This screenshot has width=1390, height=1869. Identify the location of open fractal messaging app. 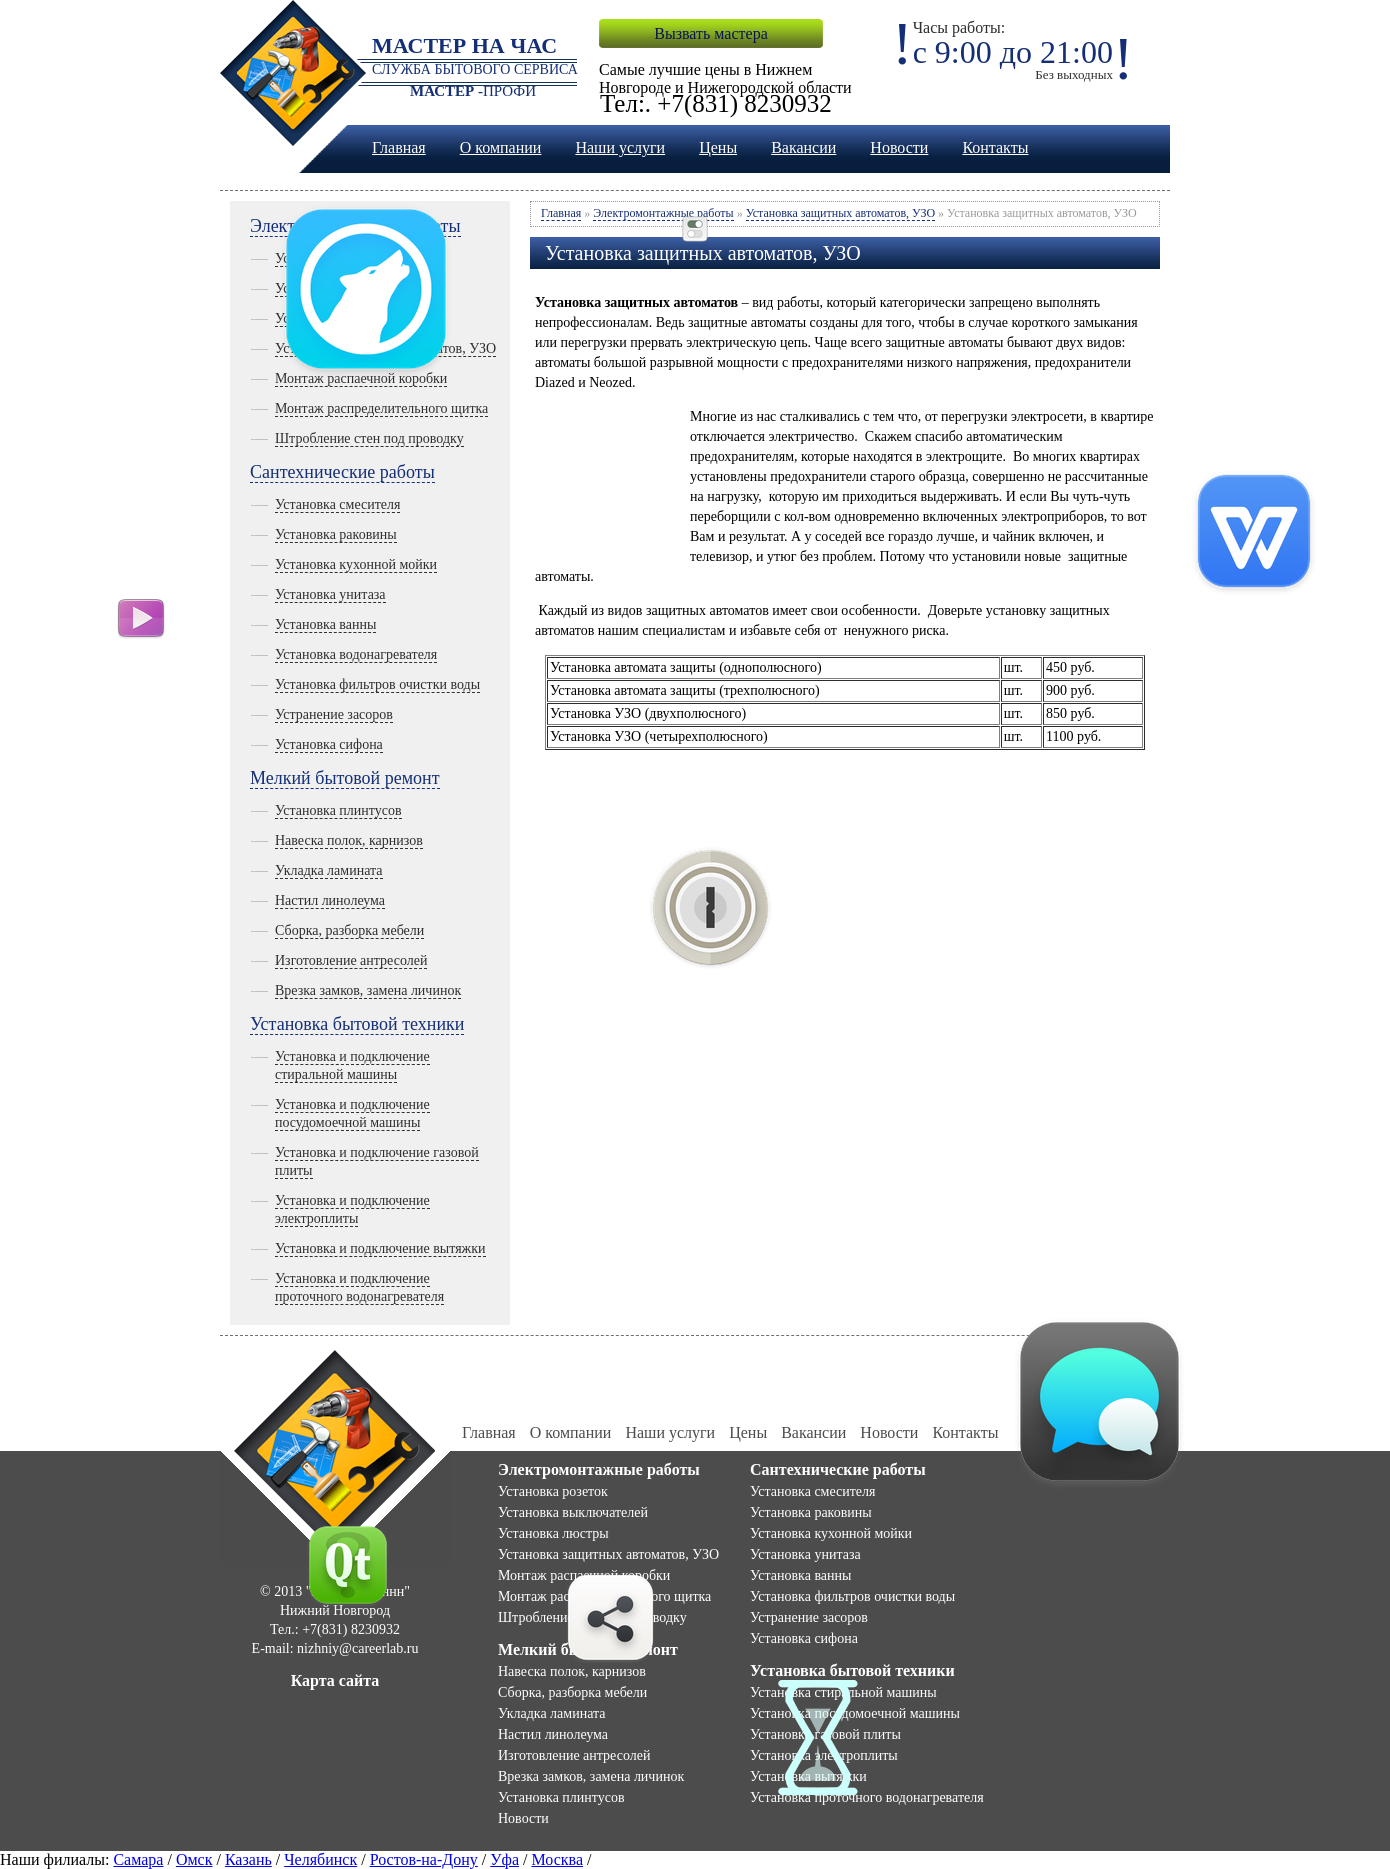
(1099, 1401).